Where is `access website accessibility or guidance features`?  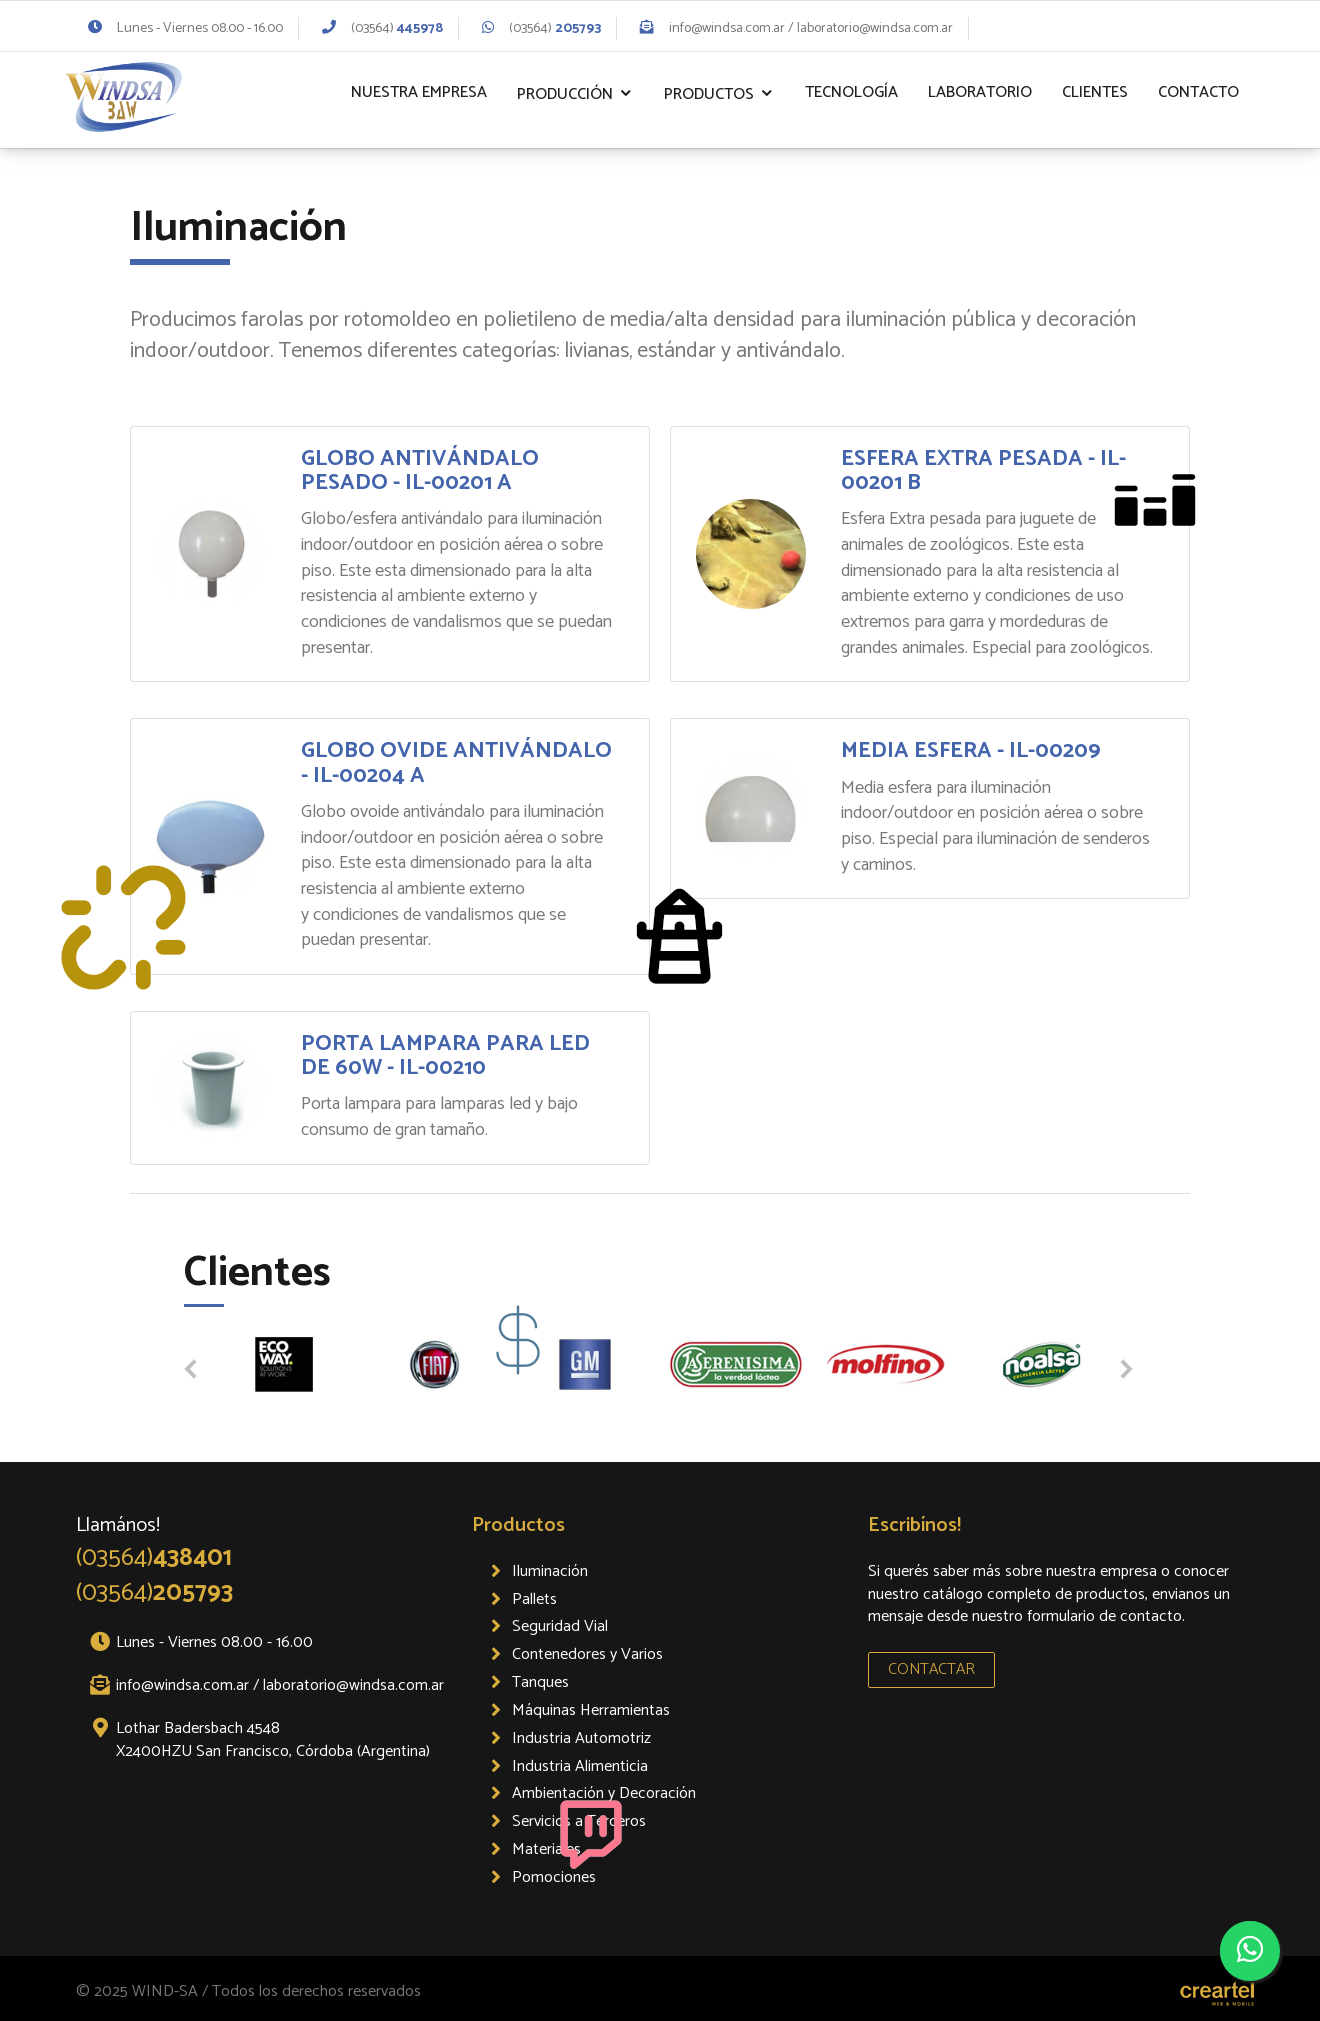 access website accessibility or guidance features is located at coordinates (679, 939).